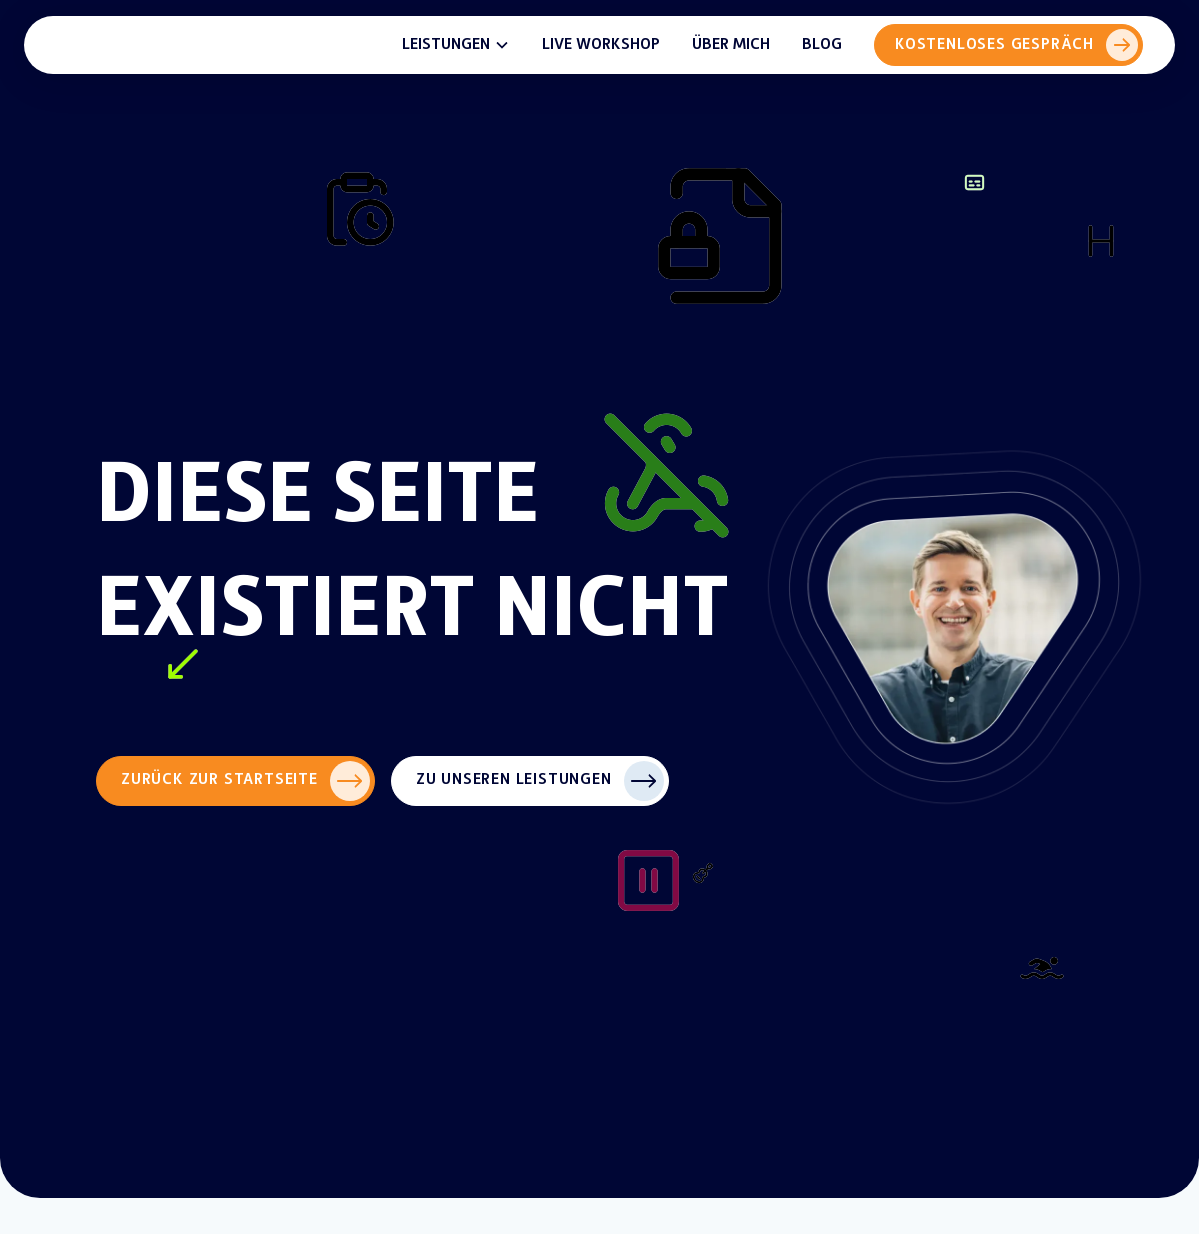 The image size is (1199, 1234). What do you see at coordinates (974, 182) in the screenshot?
I see `enable closed captions or subtitles` at bounding box center [974, 182].